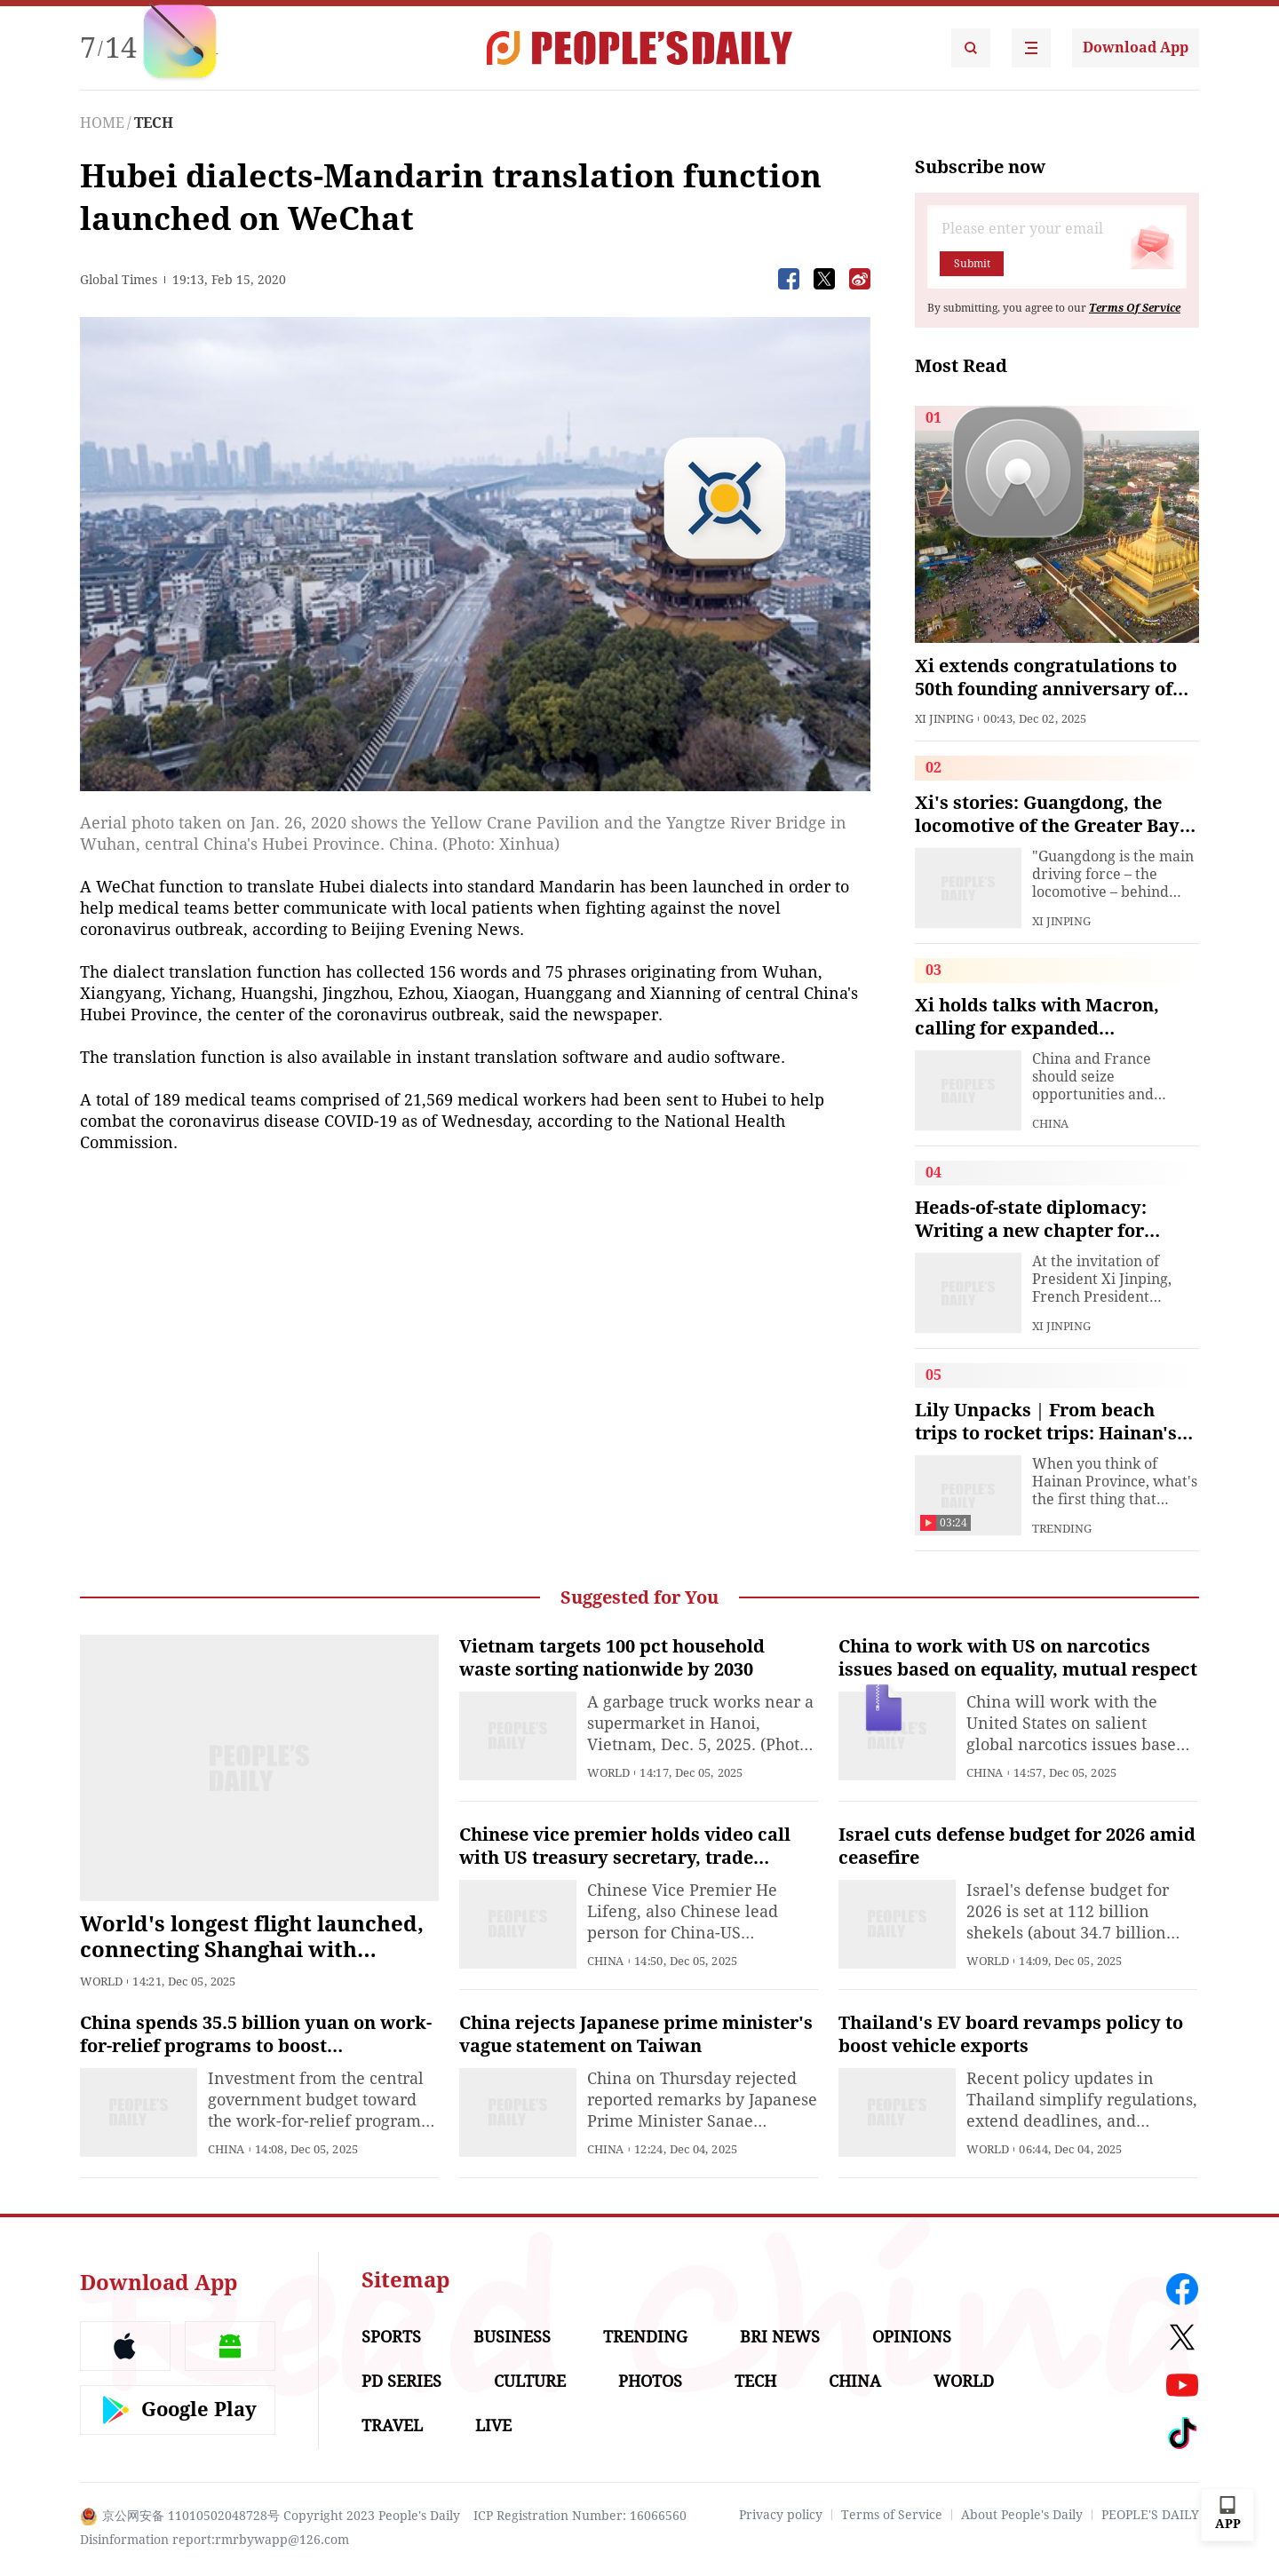  What do you see at coordinates (884, 1708) in the screenshot?
I see `a compressed bzdvi document file` at bounding box center [884, 1708].